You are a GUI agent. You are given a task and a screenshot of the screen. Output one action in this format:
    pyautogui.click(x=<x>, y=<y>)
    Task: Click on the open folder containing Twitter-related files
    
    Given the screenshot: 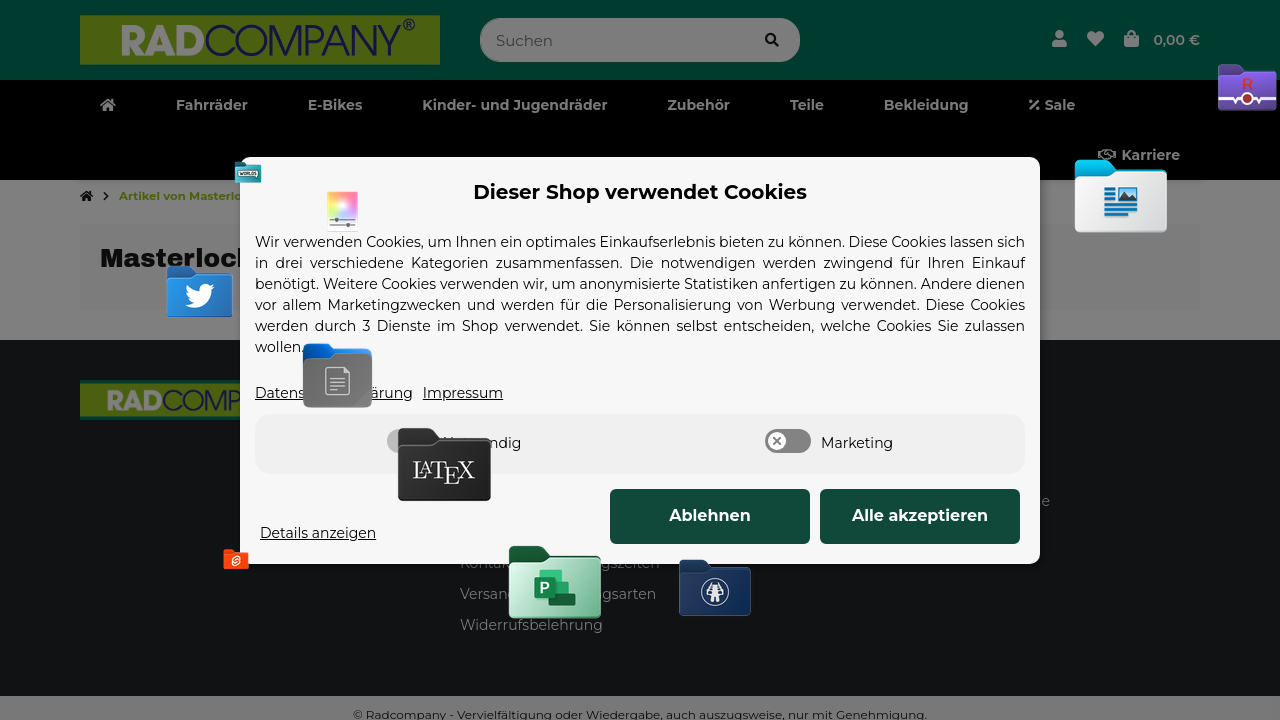 What is the action you would take?
    pyautogui.click(x=199, y=293)
    